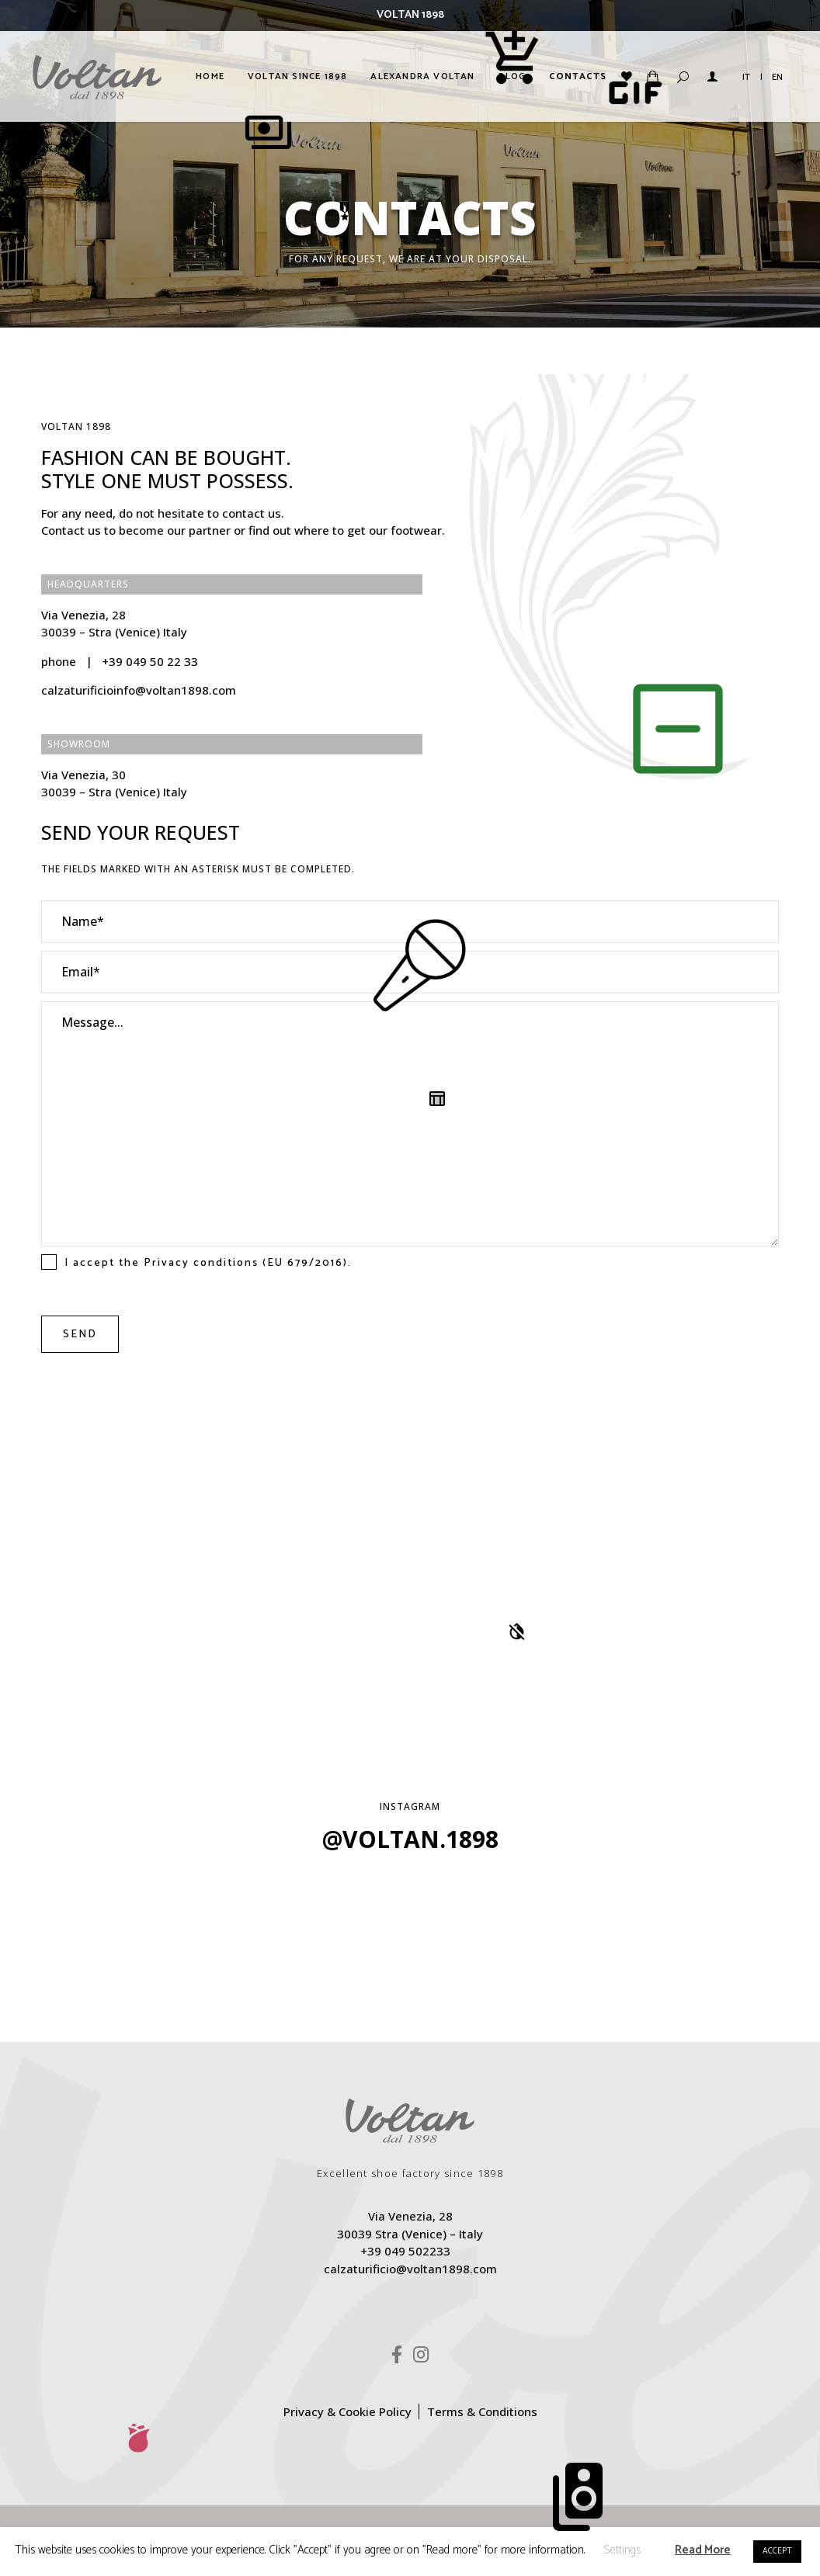 The image size is (820, 2576). Describe the element at coordinates (635, 92) in the screenshot. I see `insert a gif into your message` at that location.